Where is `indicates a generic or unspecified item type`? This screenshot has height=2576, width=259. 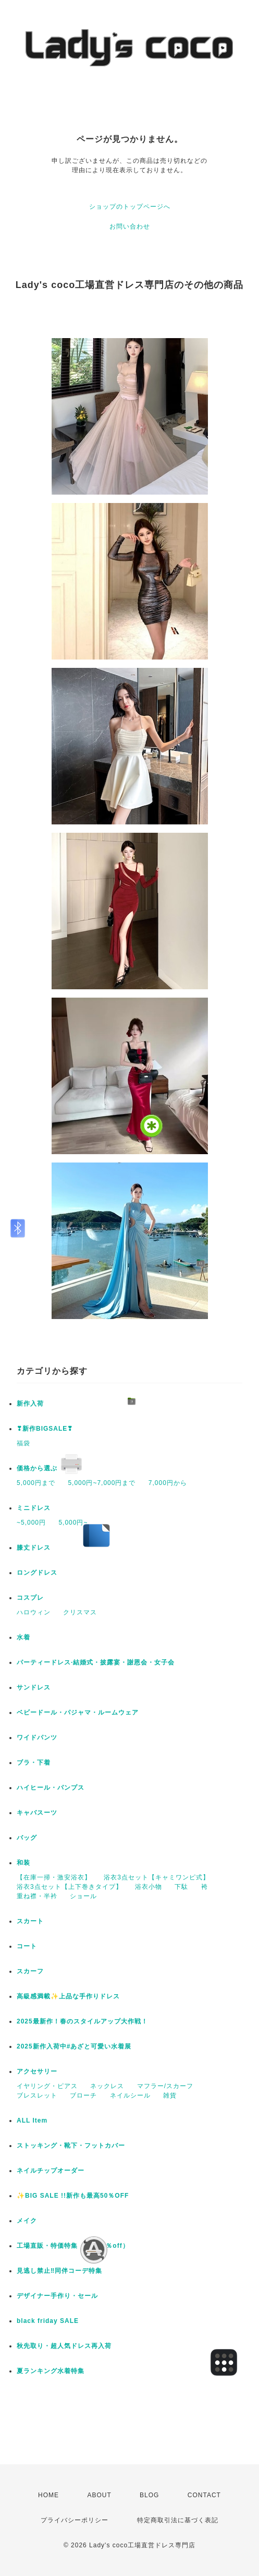
indicates a generic or unspecified item type is located at coordinates (152, 1126).